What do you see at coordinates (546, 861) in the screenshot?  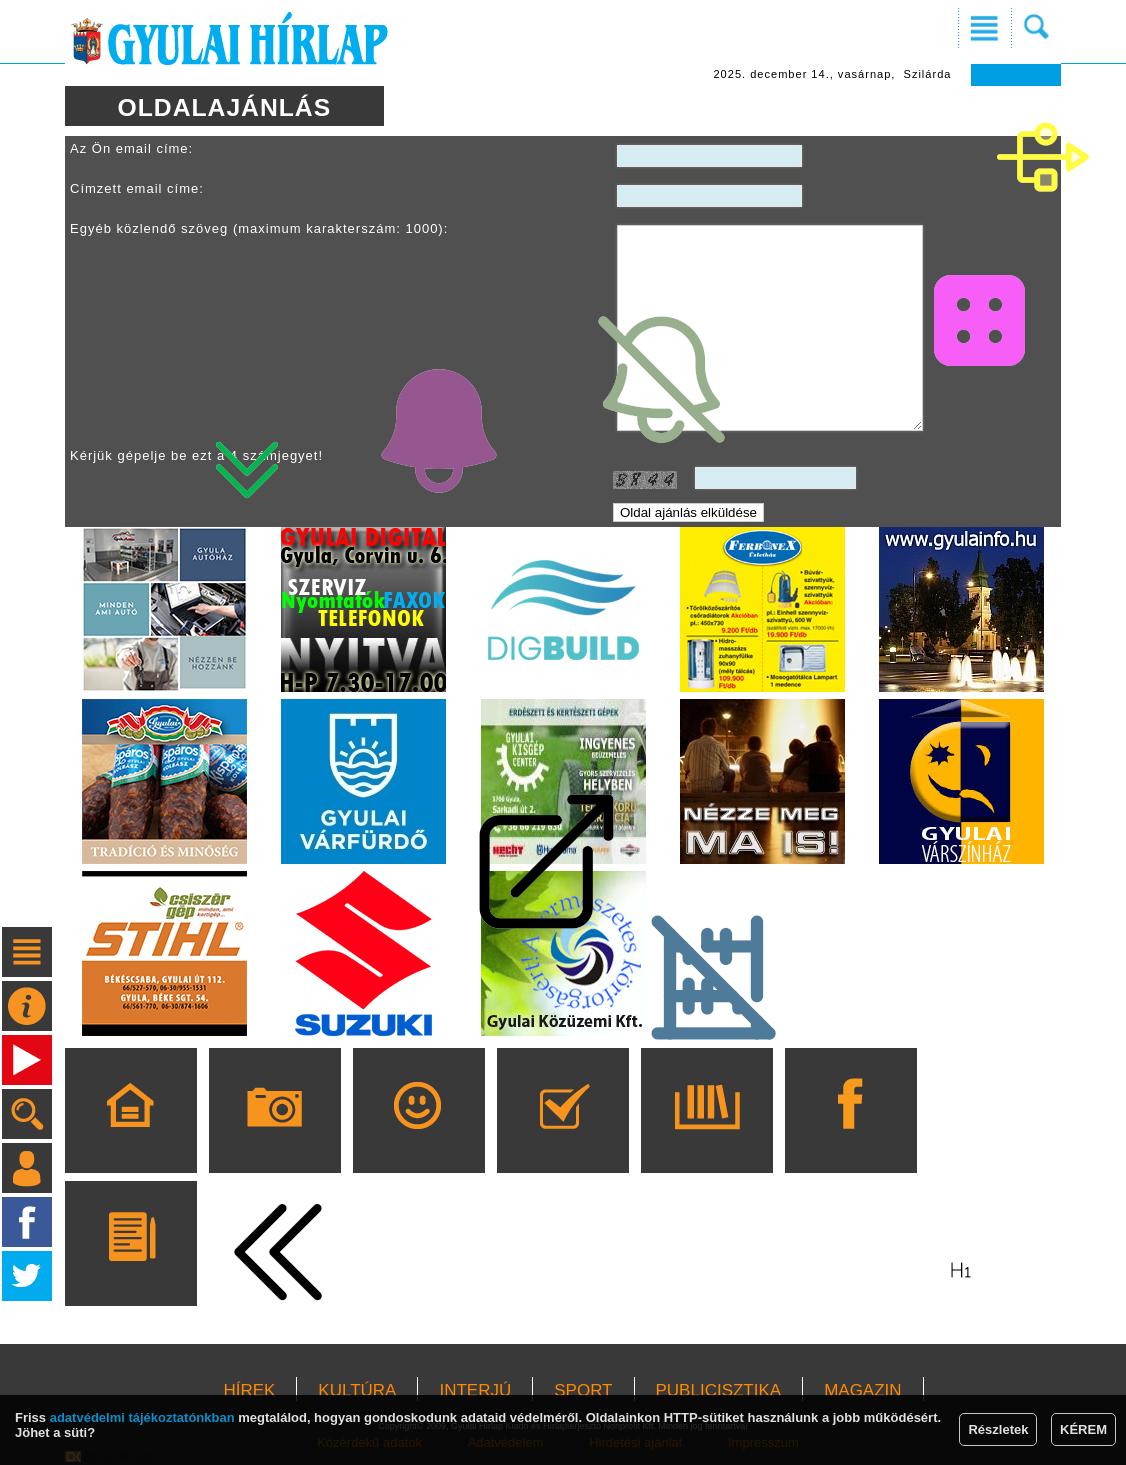 I see `open link in a new tab or window` at bounding box center [546, 861].